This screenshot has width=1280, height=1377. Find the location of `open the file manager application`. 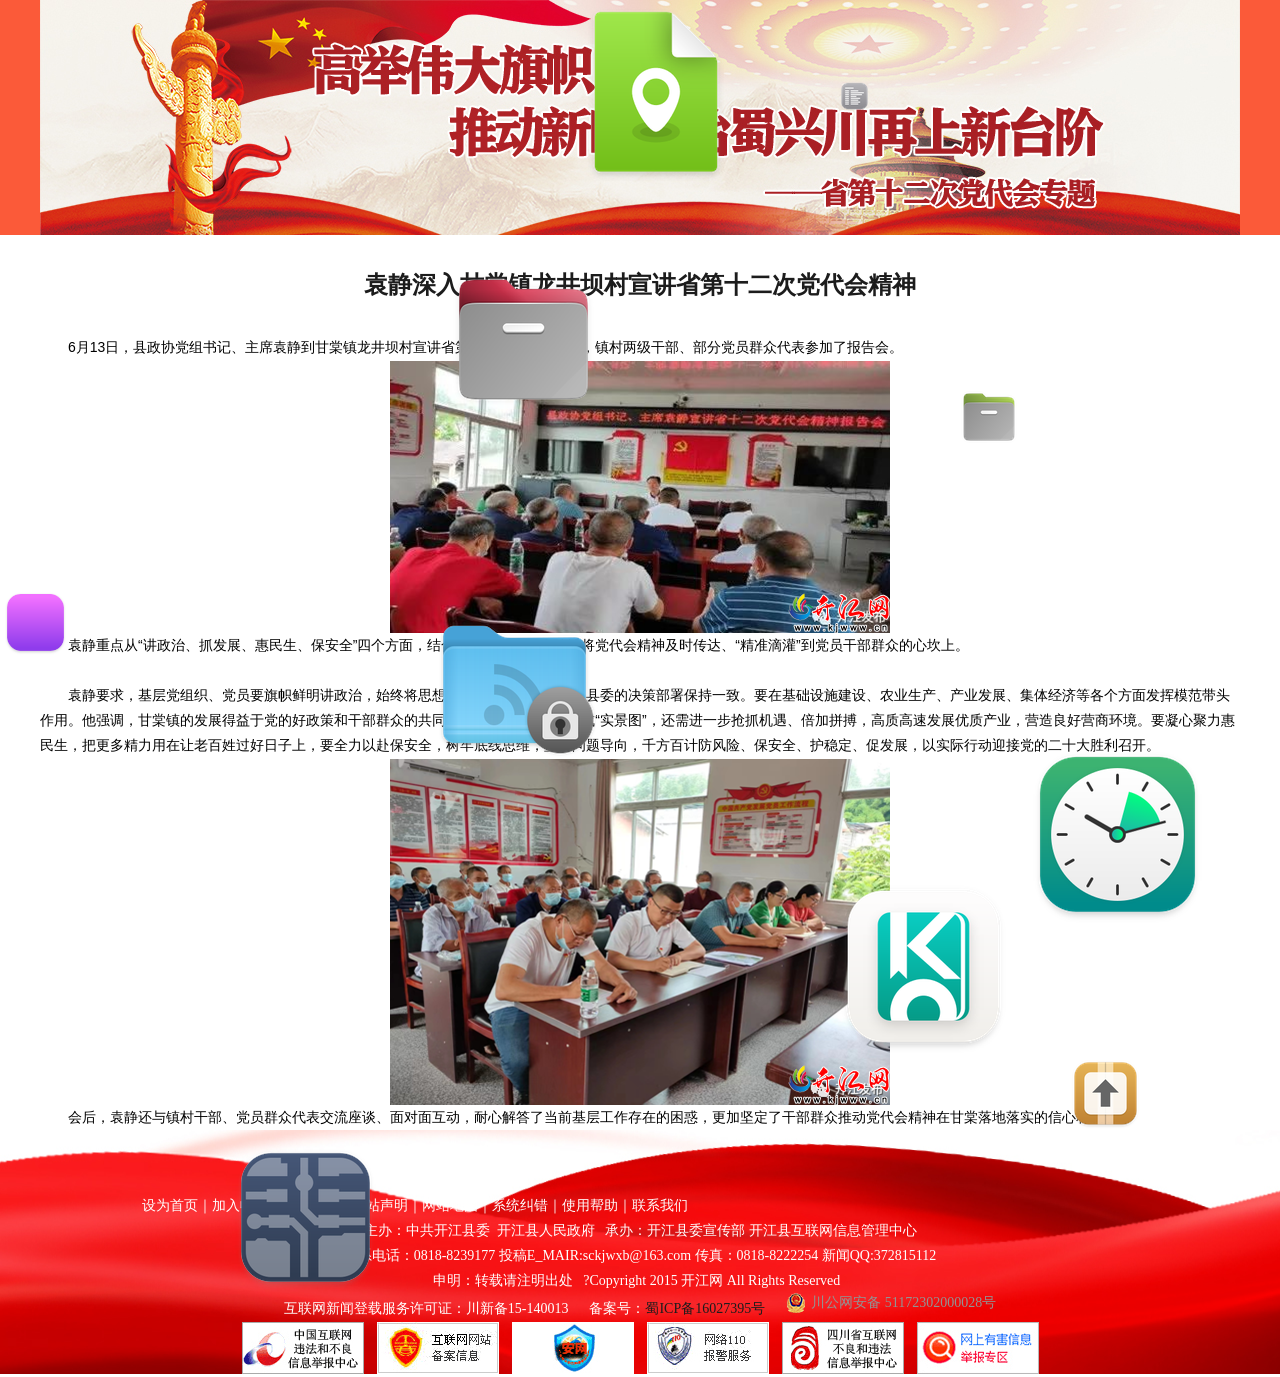

open the file manager application is located at coordinates (523, 339).